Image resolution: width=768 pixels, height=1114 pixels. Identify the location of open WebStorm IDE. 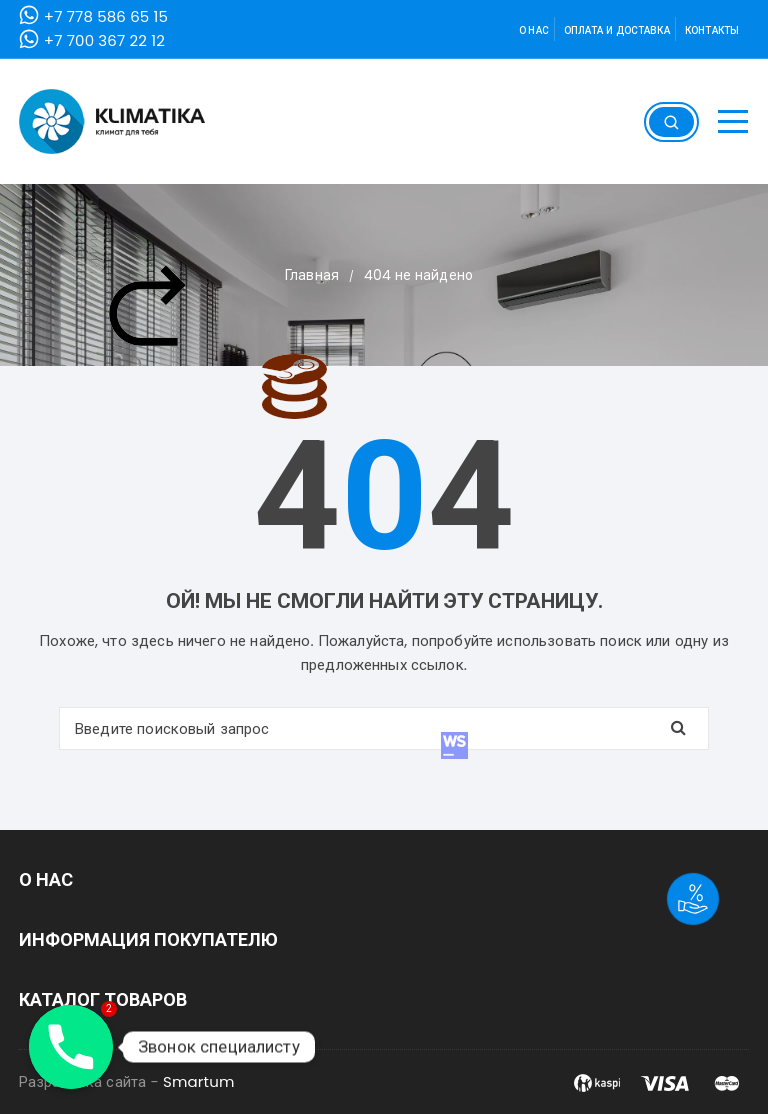
(454, 745).